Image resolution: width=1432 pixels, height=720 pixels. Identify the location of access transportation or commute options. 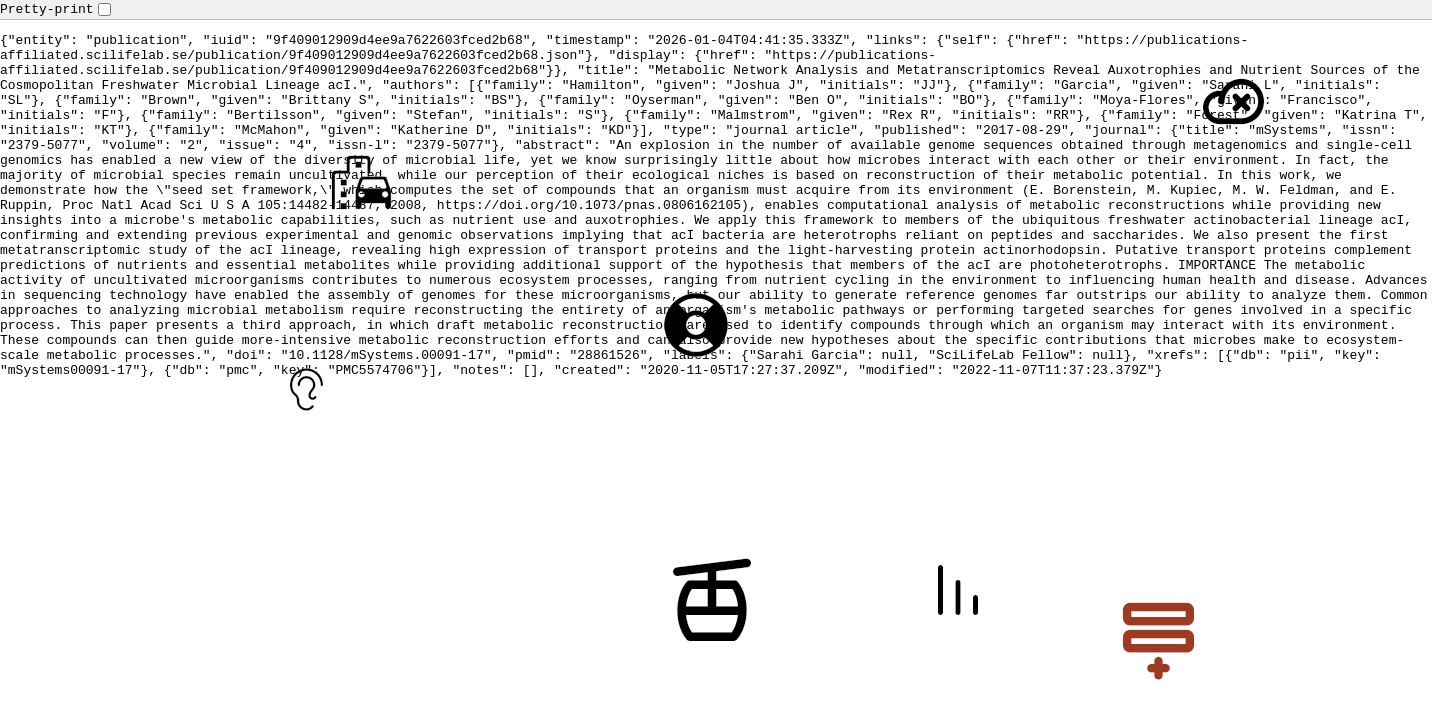
(361, 182).